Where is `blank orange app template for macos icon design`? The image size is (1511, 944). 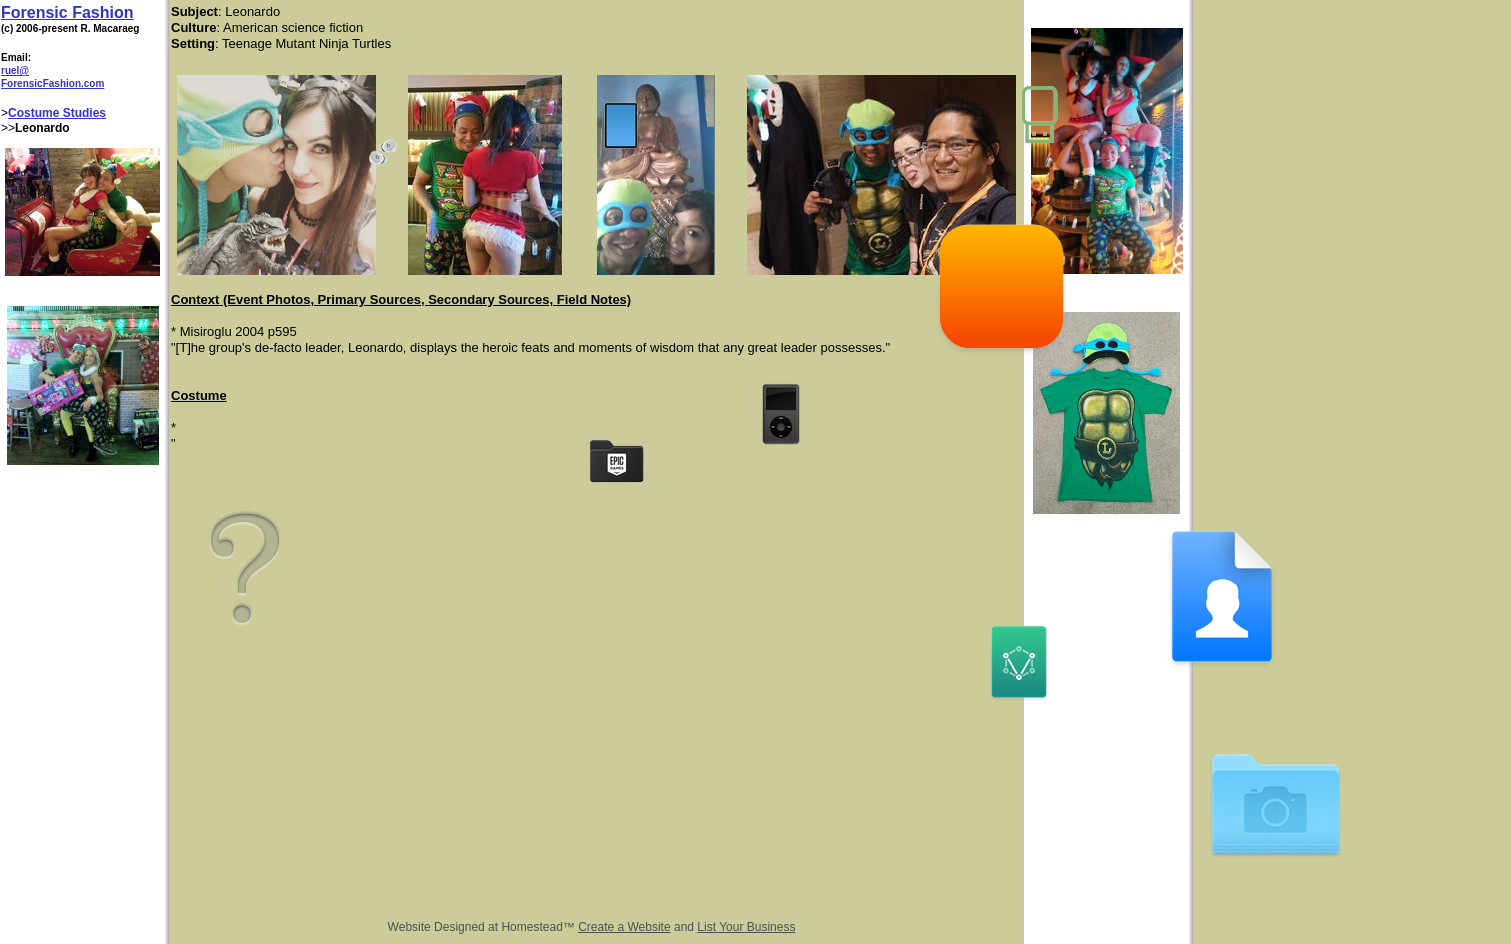 blank orange app template for macos icon design is located at coordinates (1001, 286).